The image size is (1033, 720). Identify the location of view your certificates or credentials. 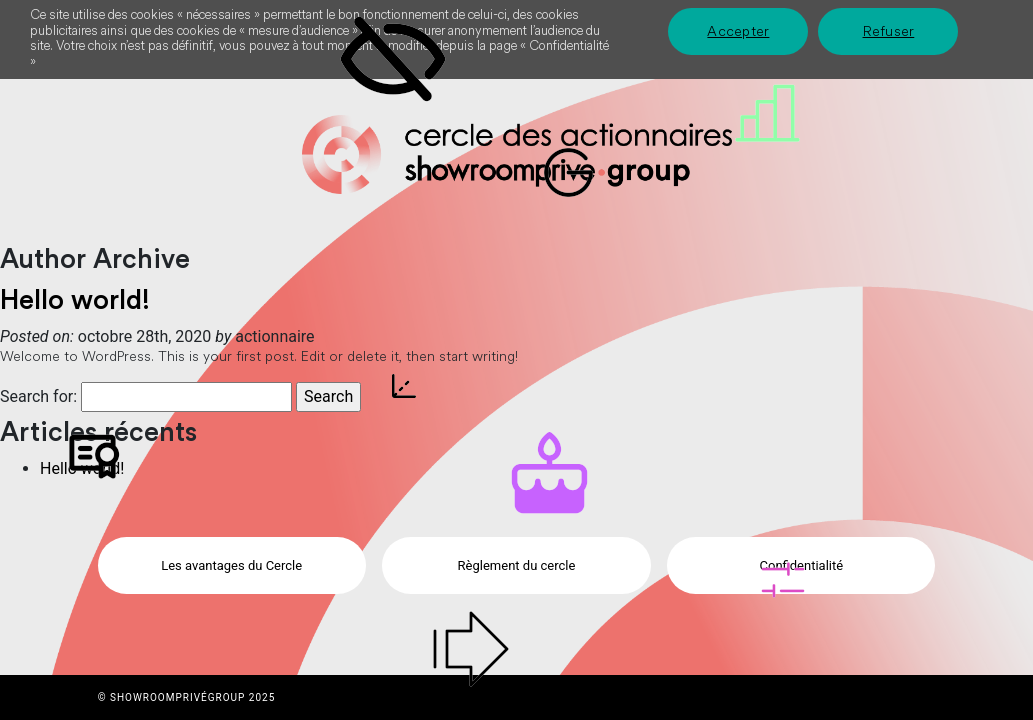
(92, 454).